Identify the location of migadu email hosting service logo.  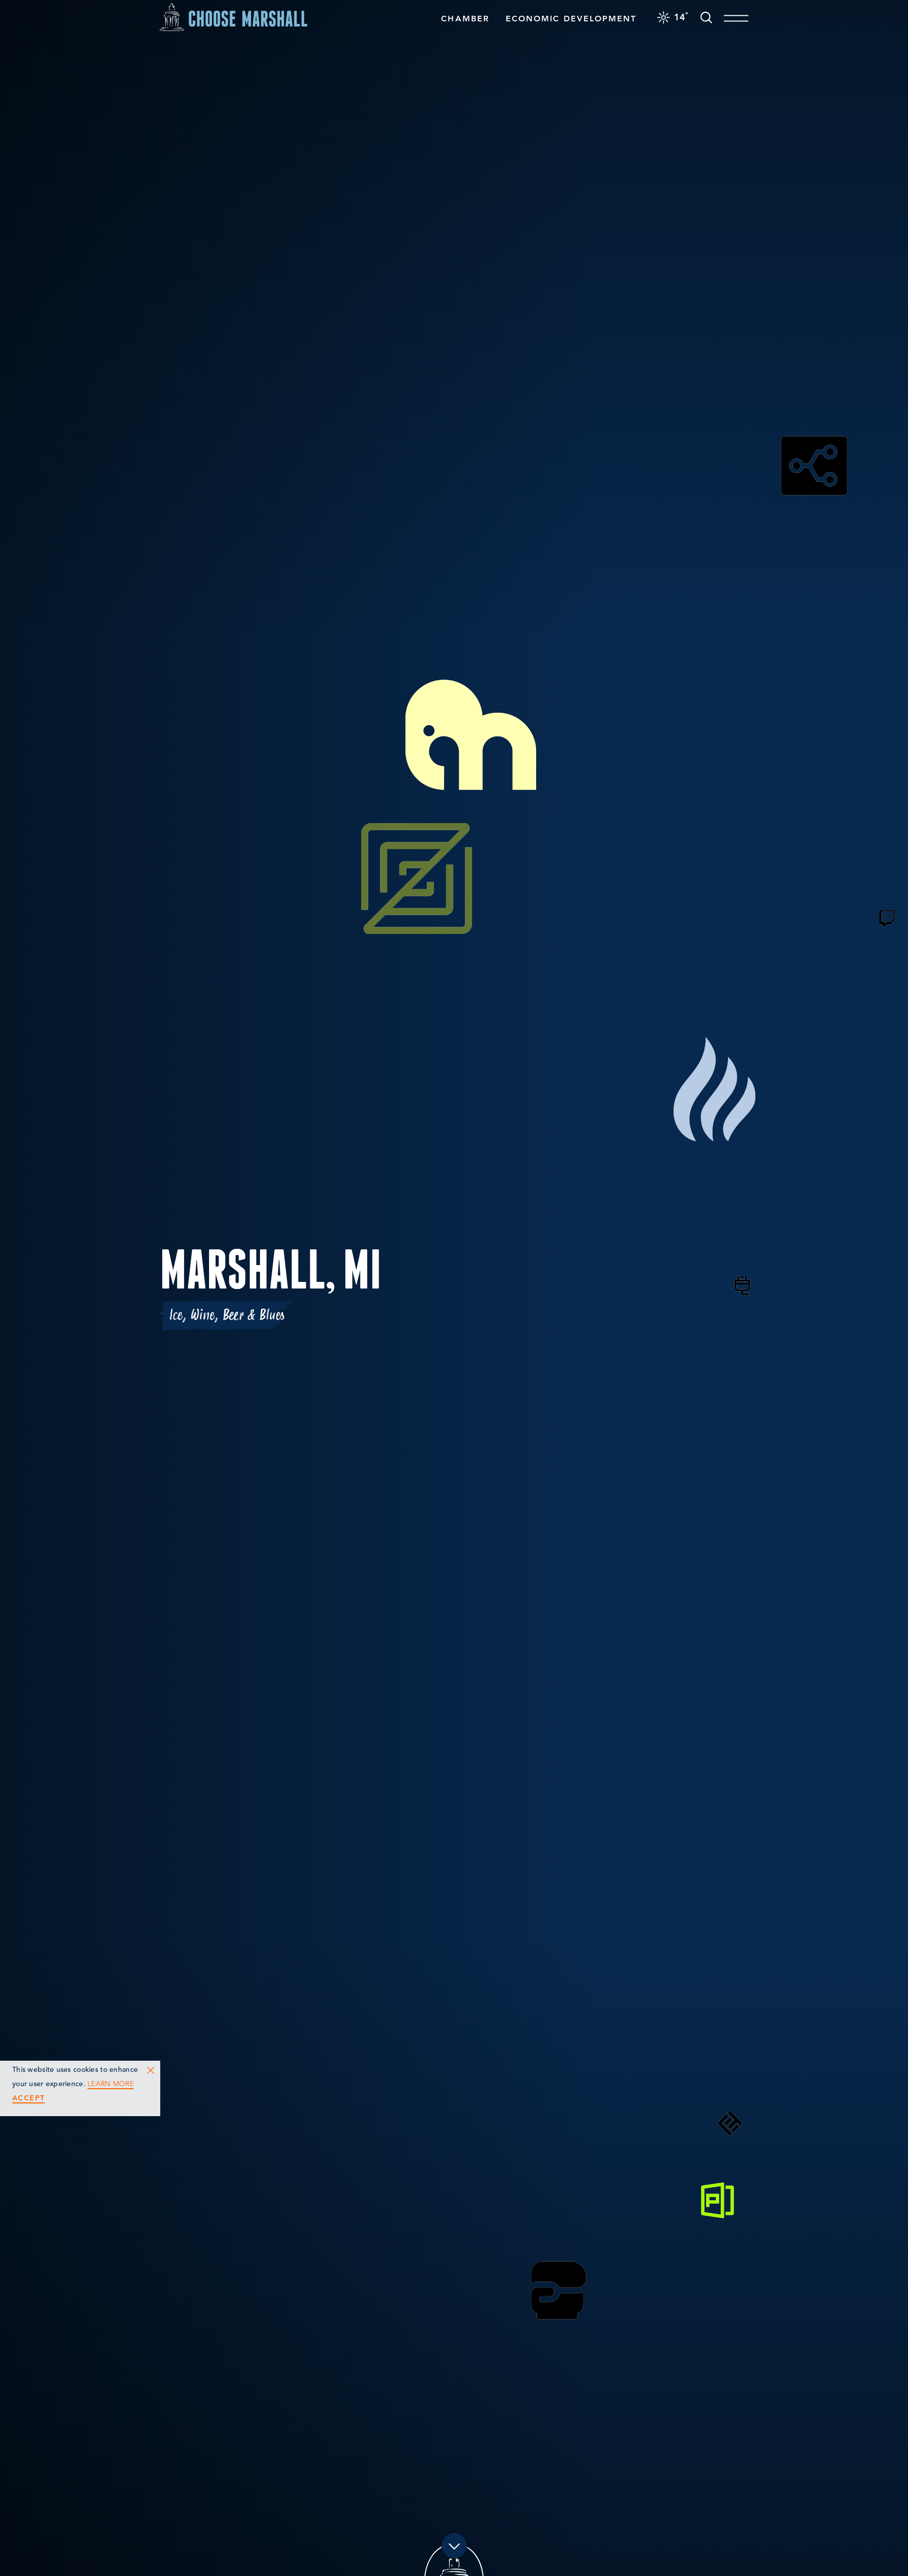
(471, 735).